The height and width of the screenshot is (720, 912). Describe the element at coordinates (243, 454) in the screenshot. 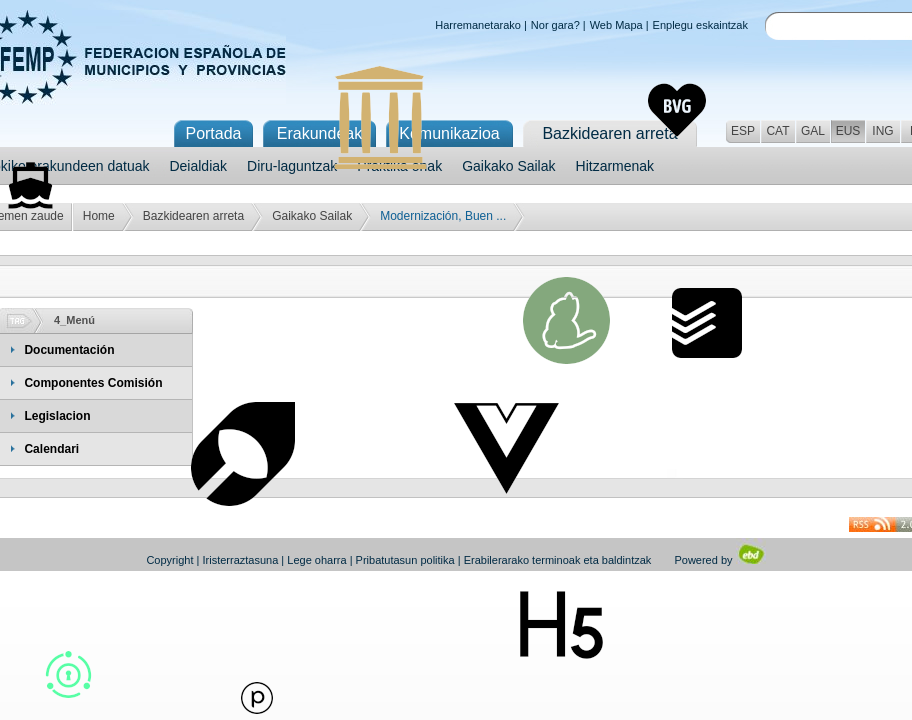

I see `visit mintlify documentation platform` at that location.